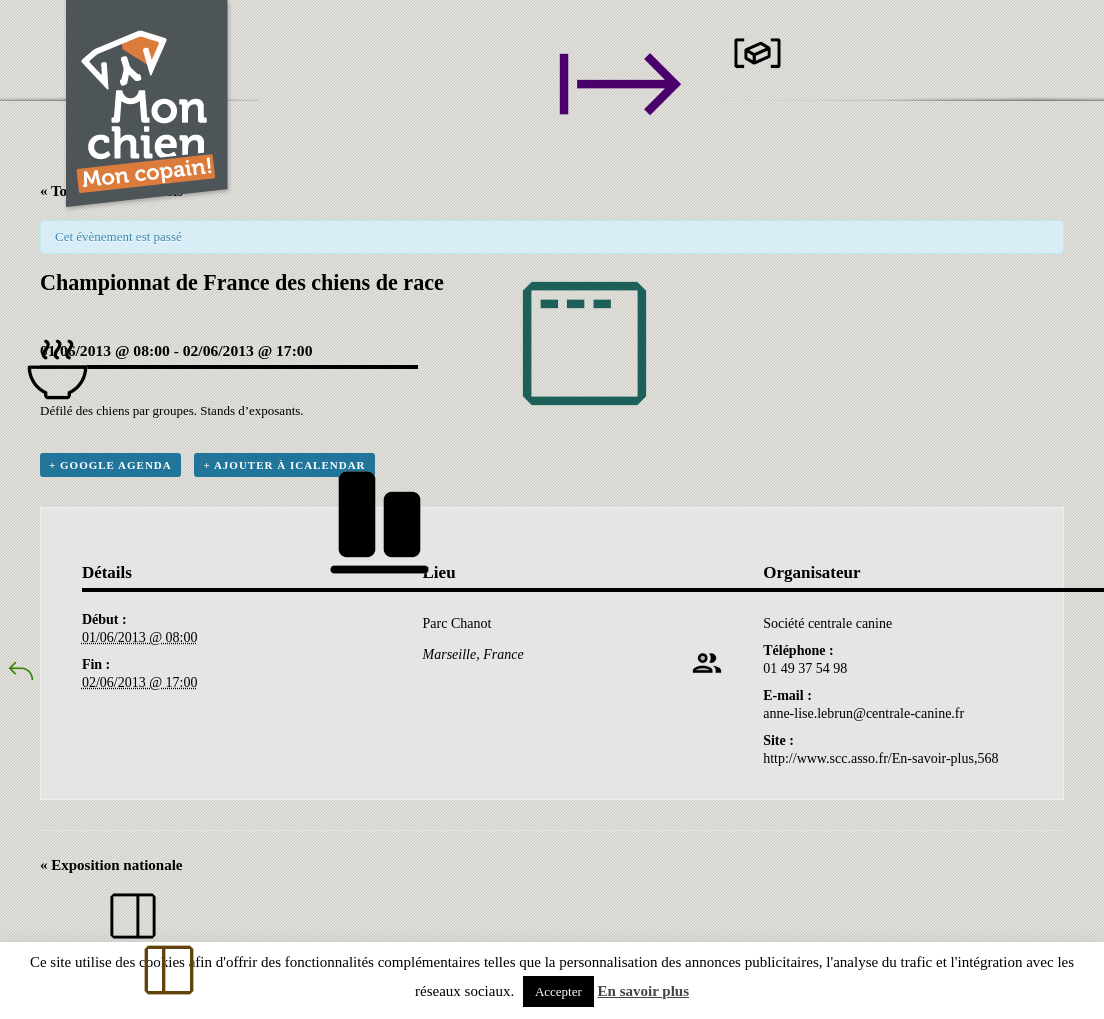 This screenshot has width=1104, height=1019. What do you see at coordinates (584, 343) in the screenshot?
I see `toggle the menubar visibility` at bounding box center [584, 343].